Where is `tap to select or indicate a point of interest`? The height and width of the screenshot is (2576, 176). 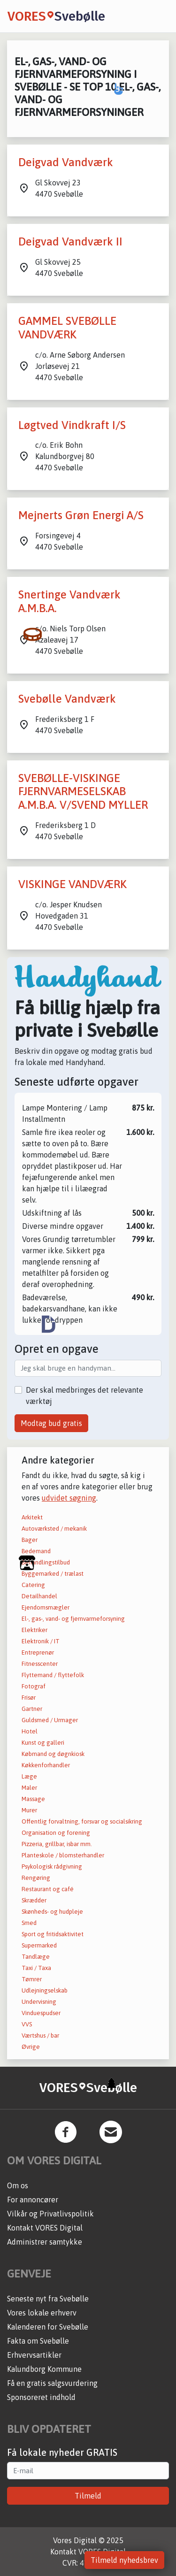 tap to select or indicate a point of interest is located at coordinates (118, 89).